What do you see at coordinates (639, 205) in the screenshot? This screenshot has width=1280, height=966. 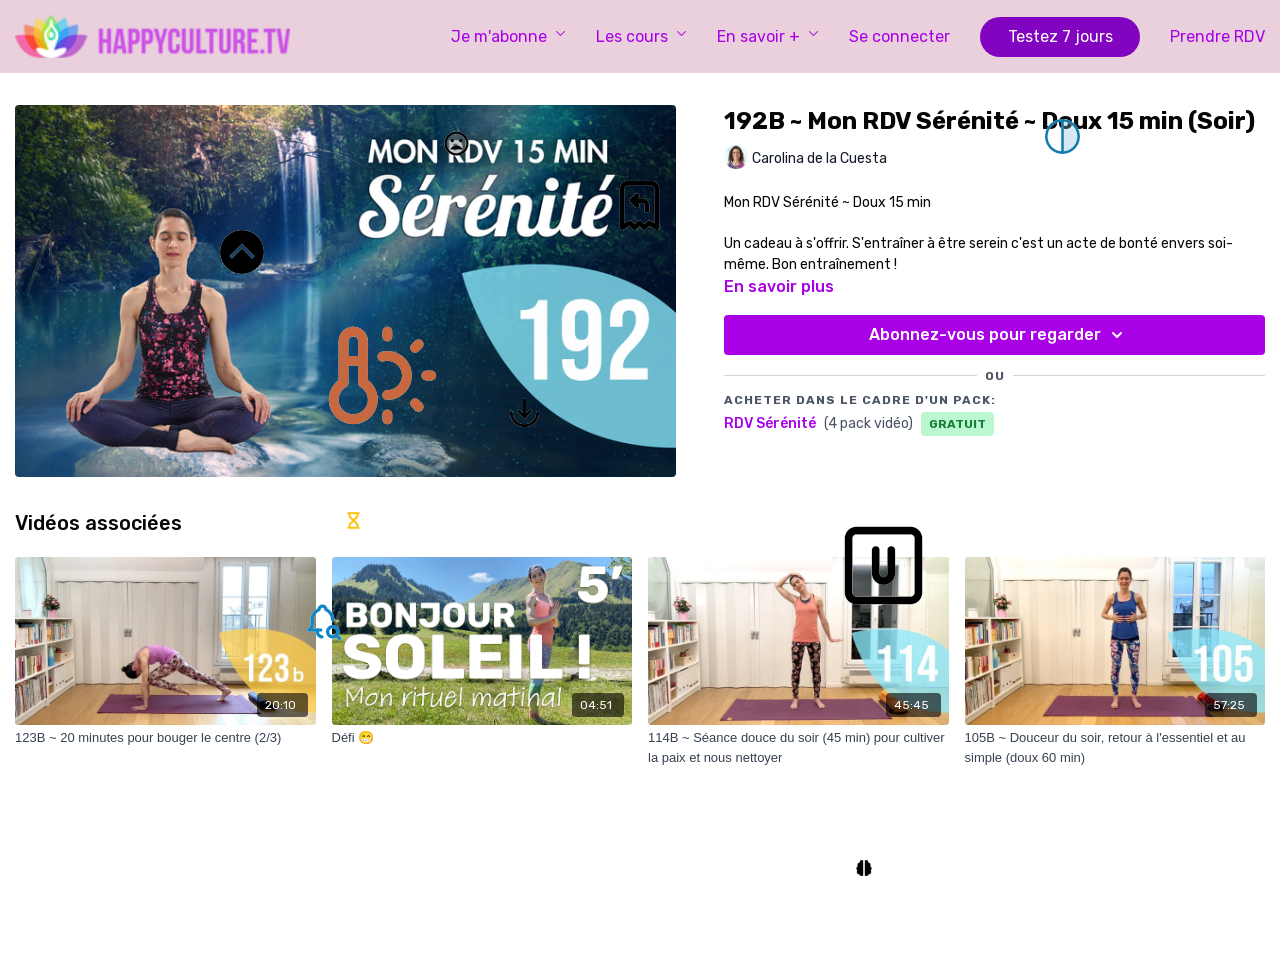 I see `request a refund for a purchase` at bounding box center [639, 205].